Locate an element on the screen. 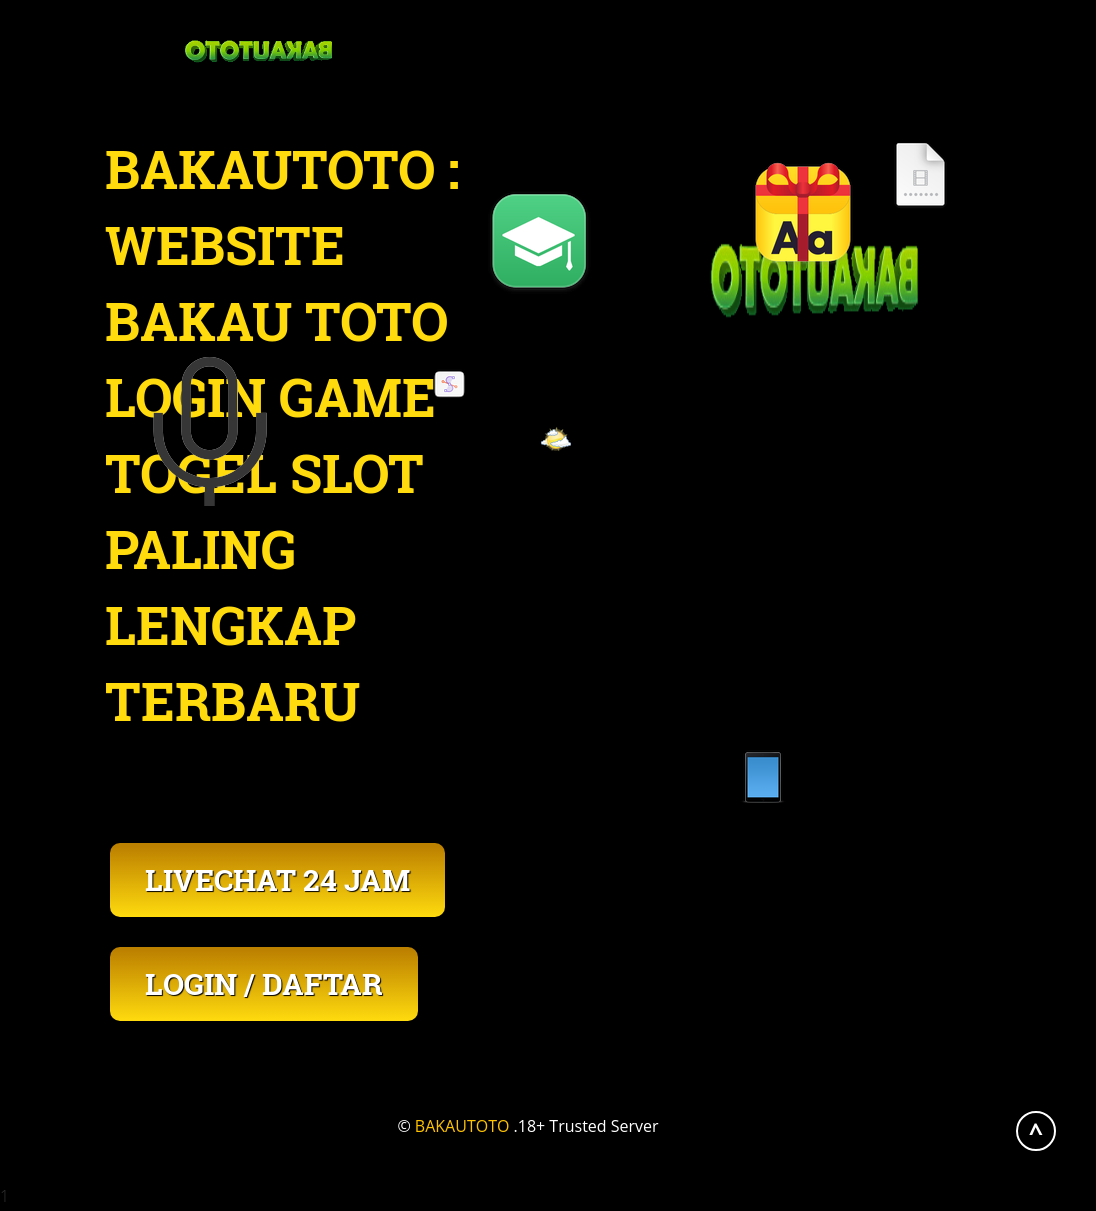 This screenshot has height=1211, width=1096. access education app settings is located at coordinates (539, 241).